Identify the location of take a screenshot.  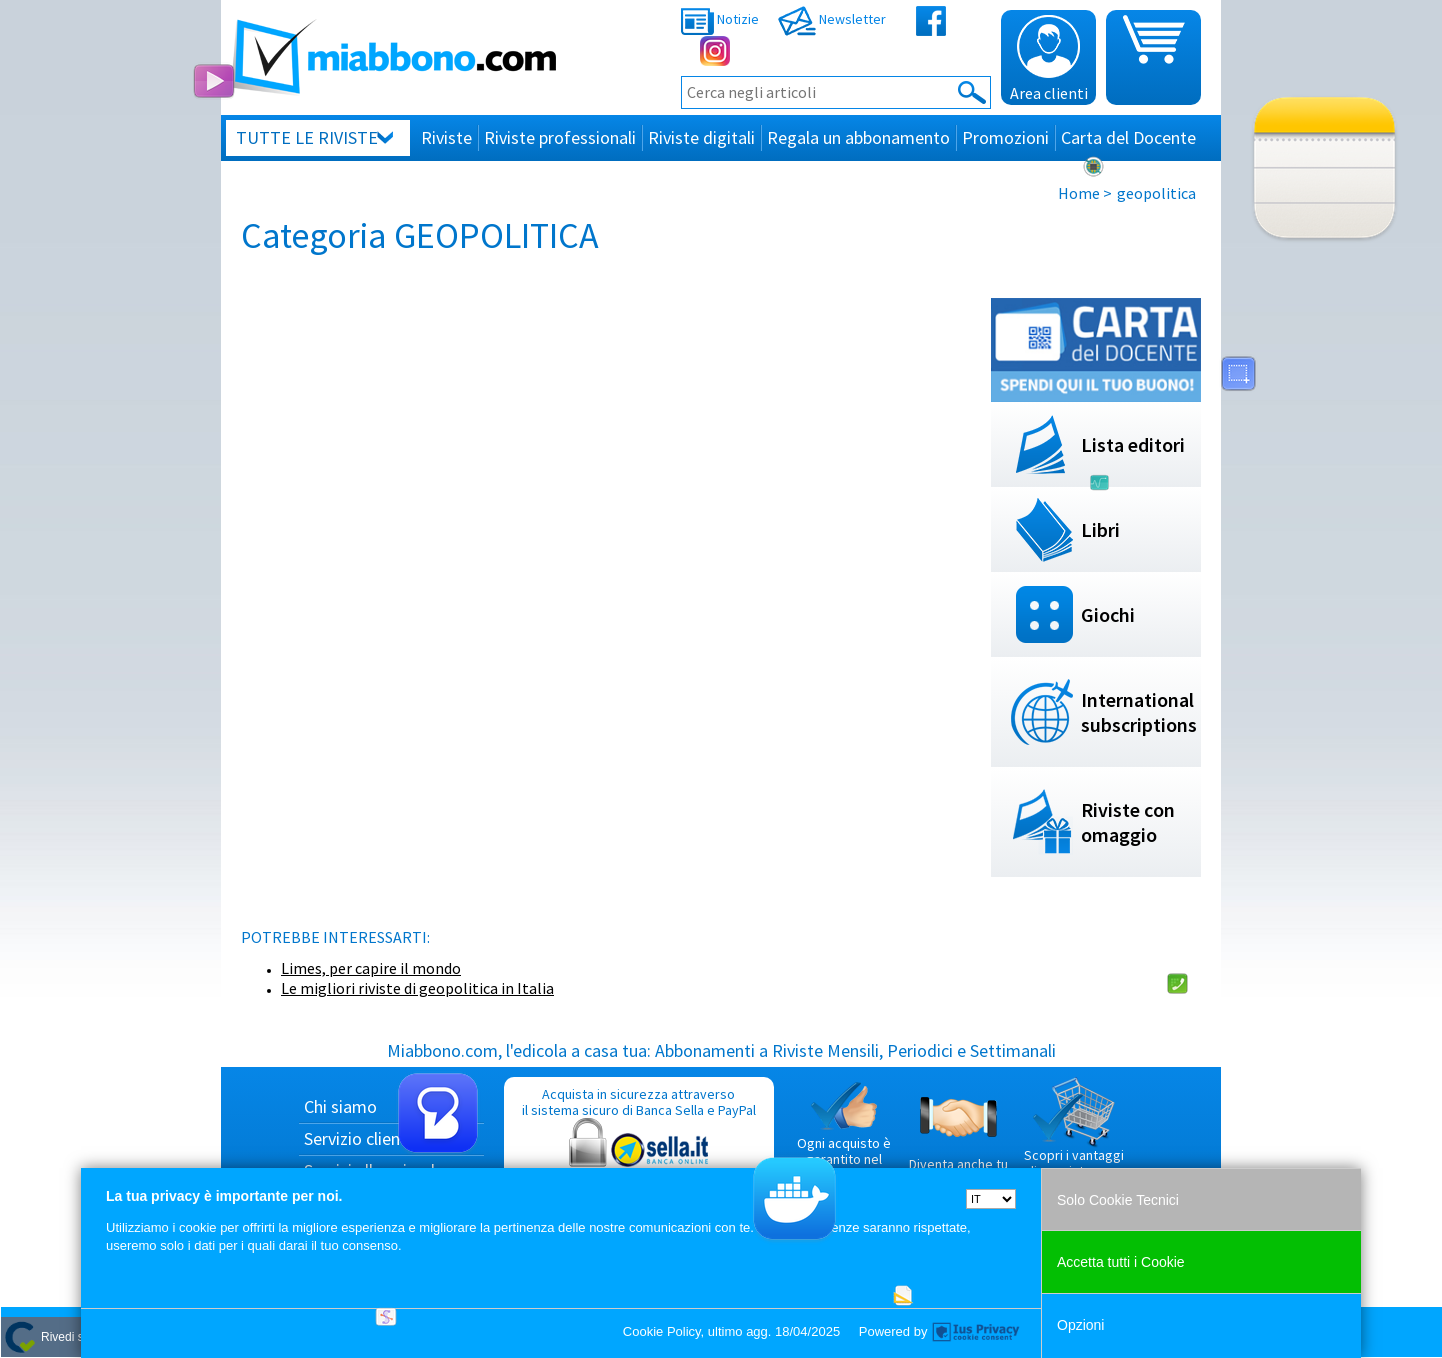
(1238, 373).